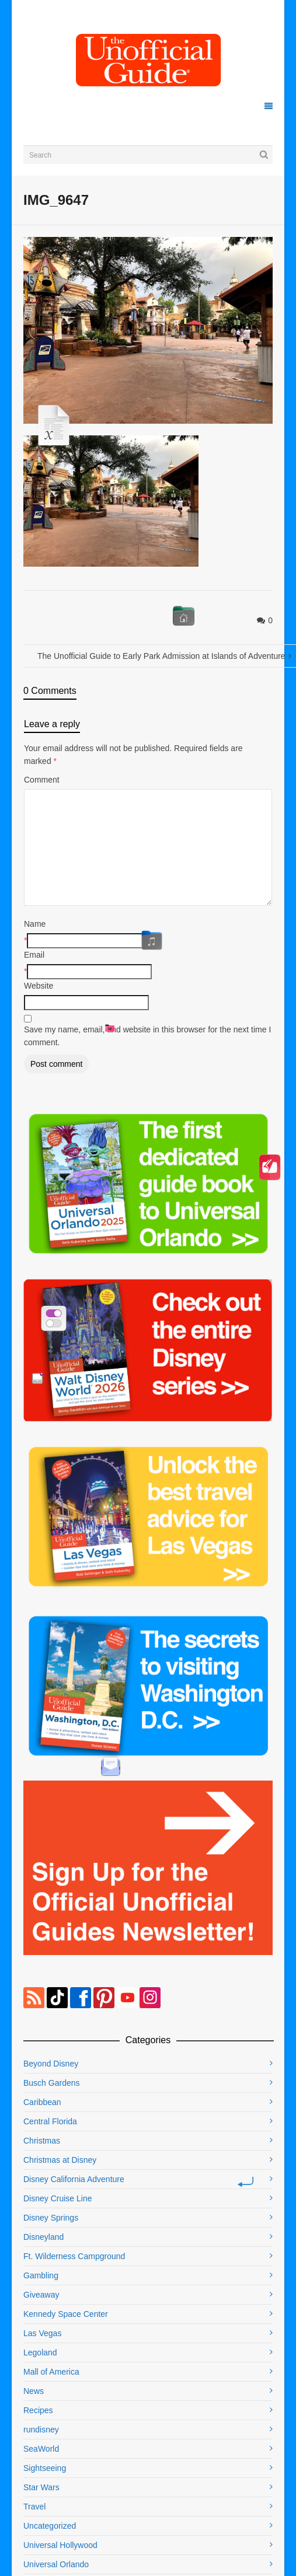  What do you see at coordinates (37, 1378) in the screenshot?
I see `sync mail between inbox and outbox` at bounding box center [37, 1378].